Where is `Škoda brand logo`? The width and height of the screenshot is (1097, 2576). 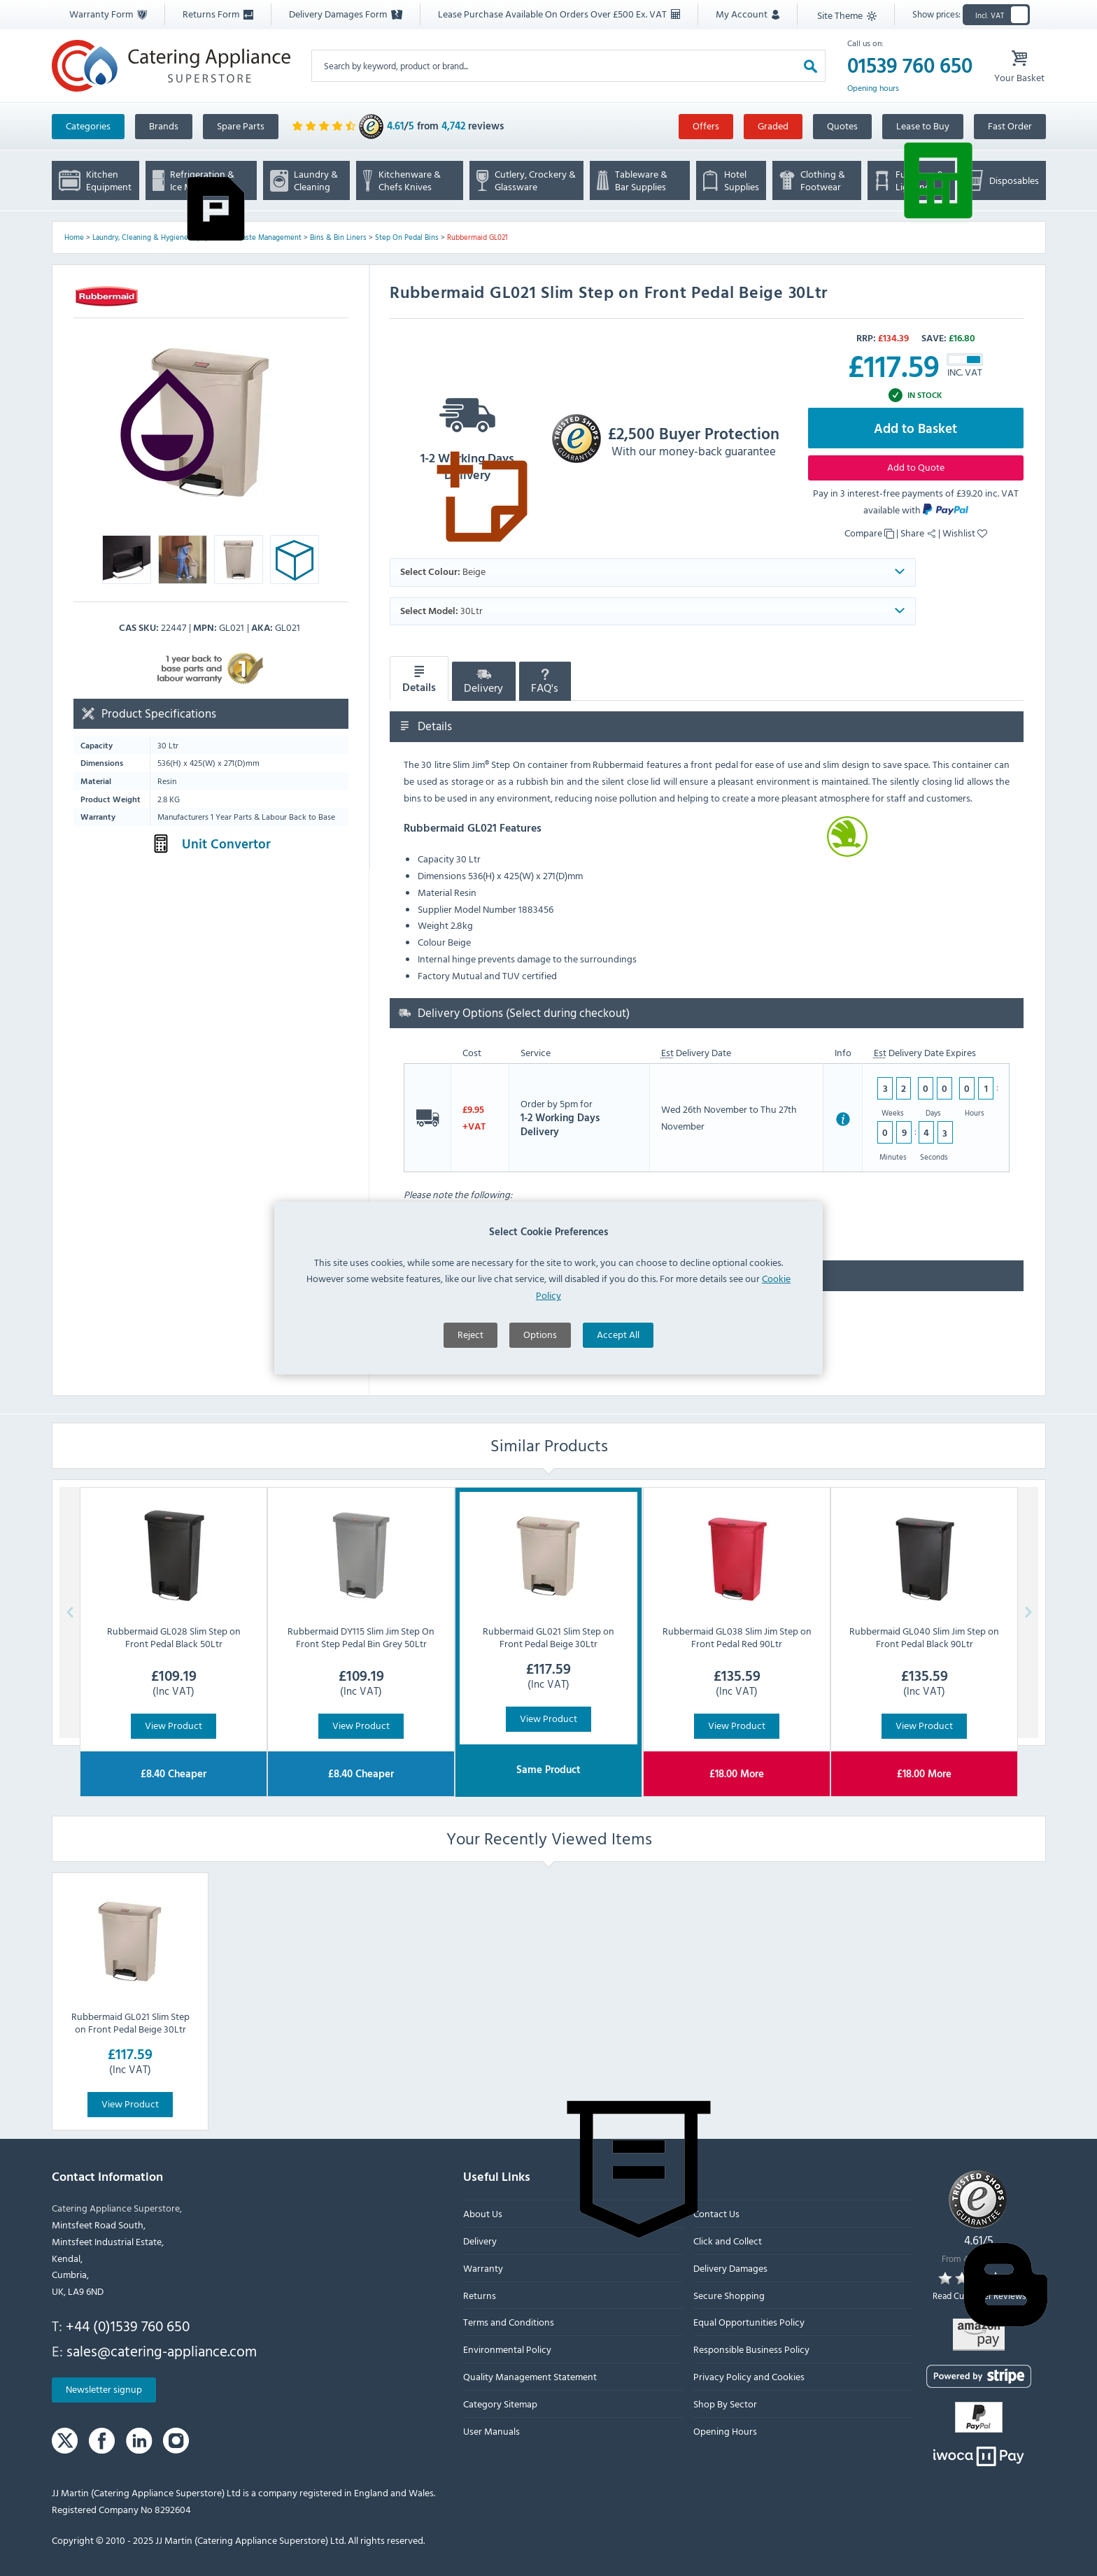 Škoda brand logo is located at coordinates (847, 837).